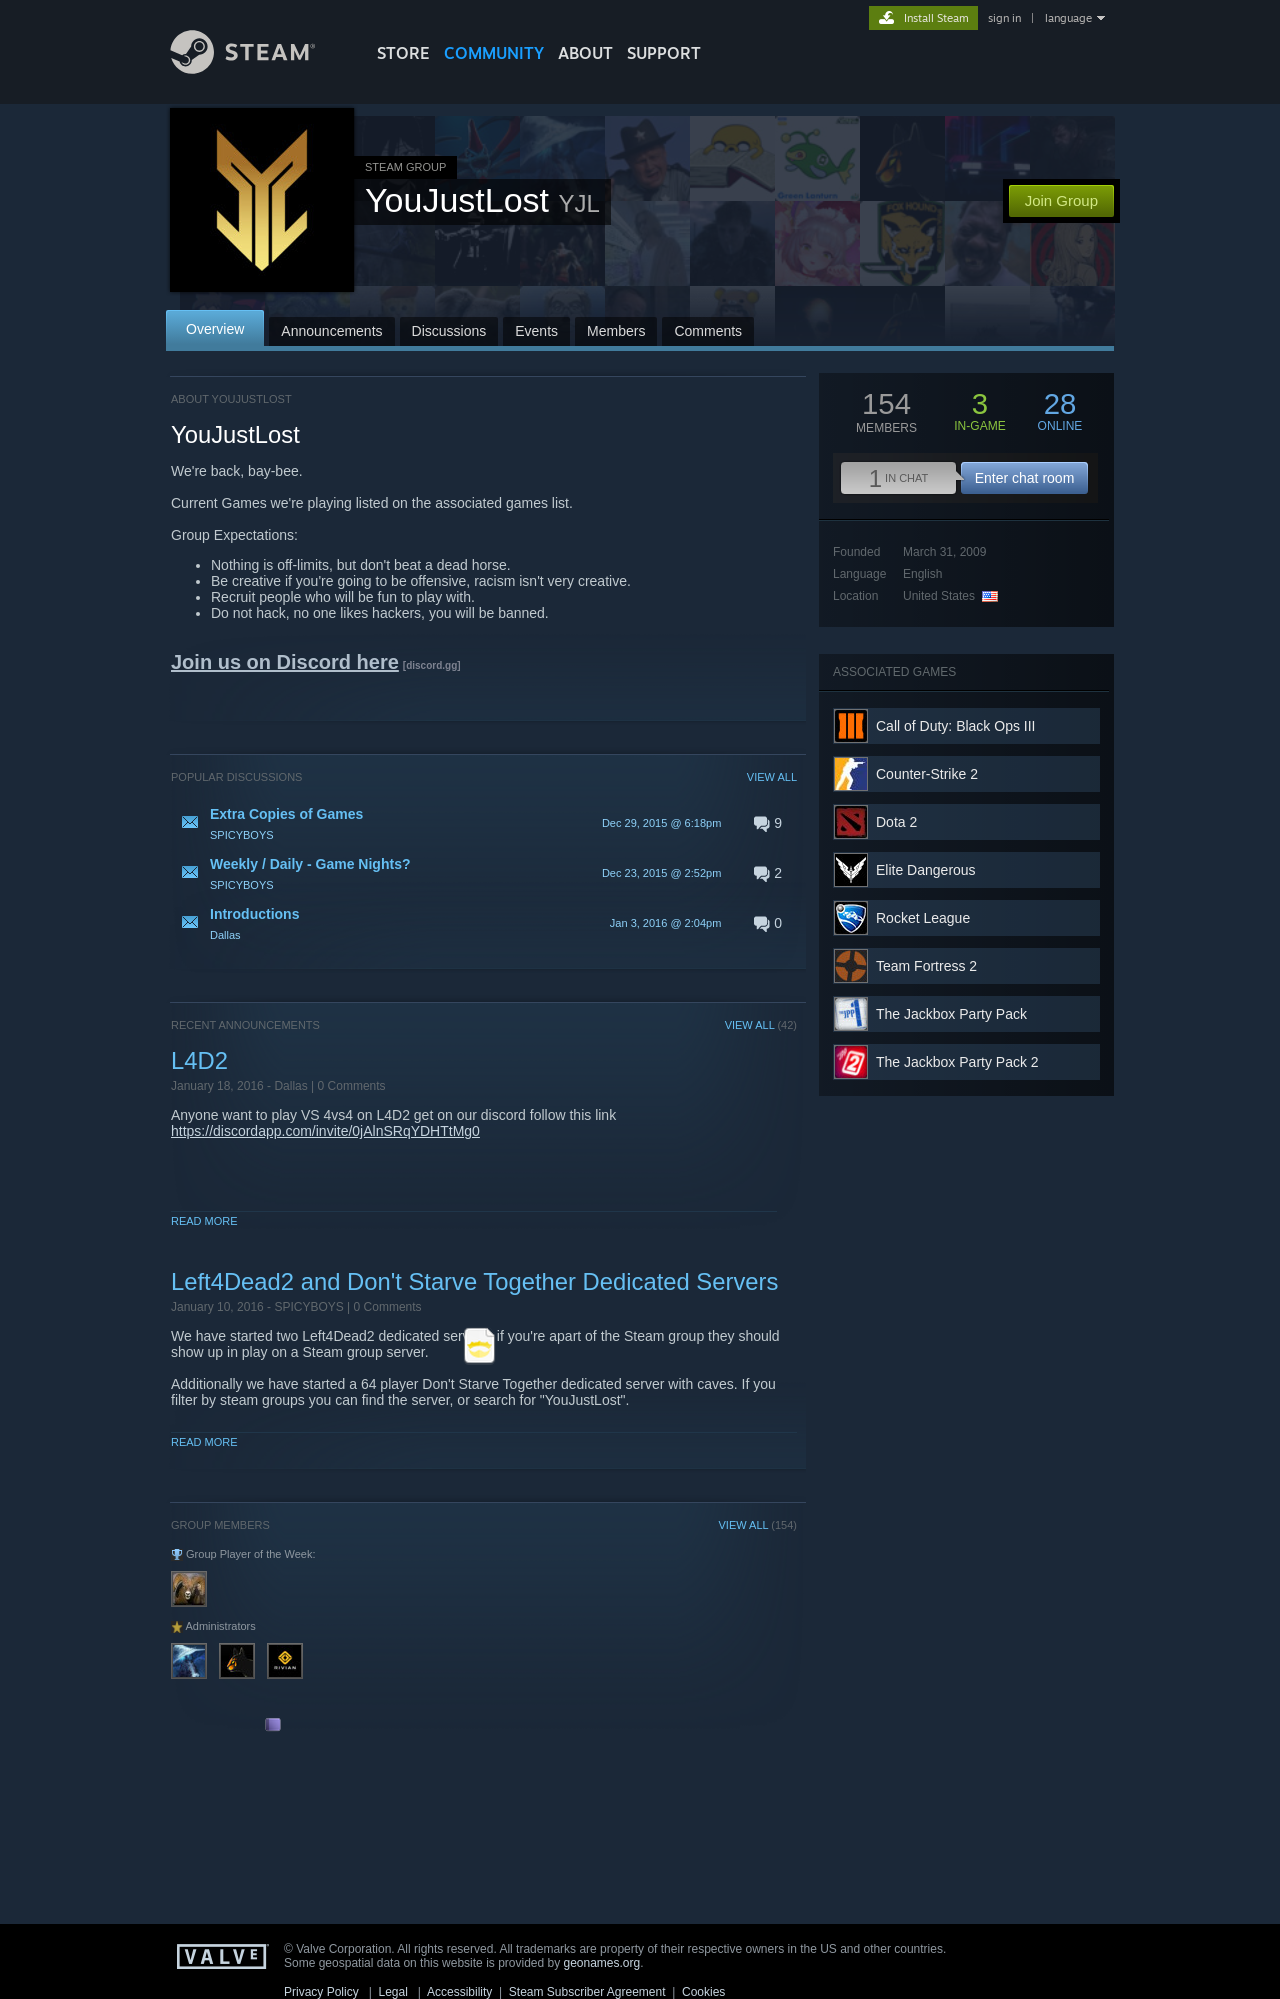 The height and width of the screenshot is (1999, 1280). I want to click on nim programming language source file, so click(479, 1345).